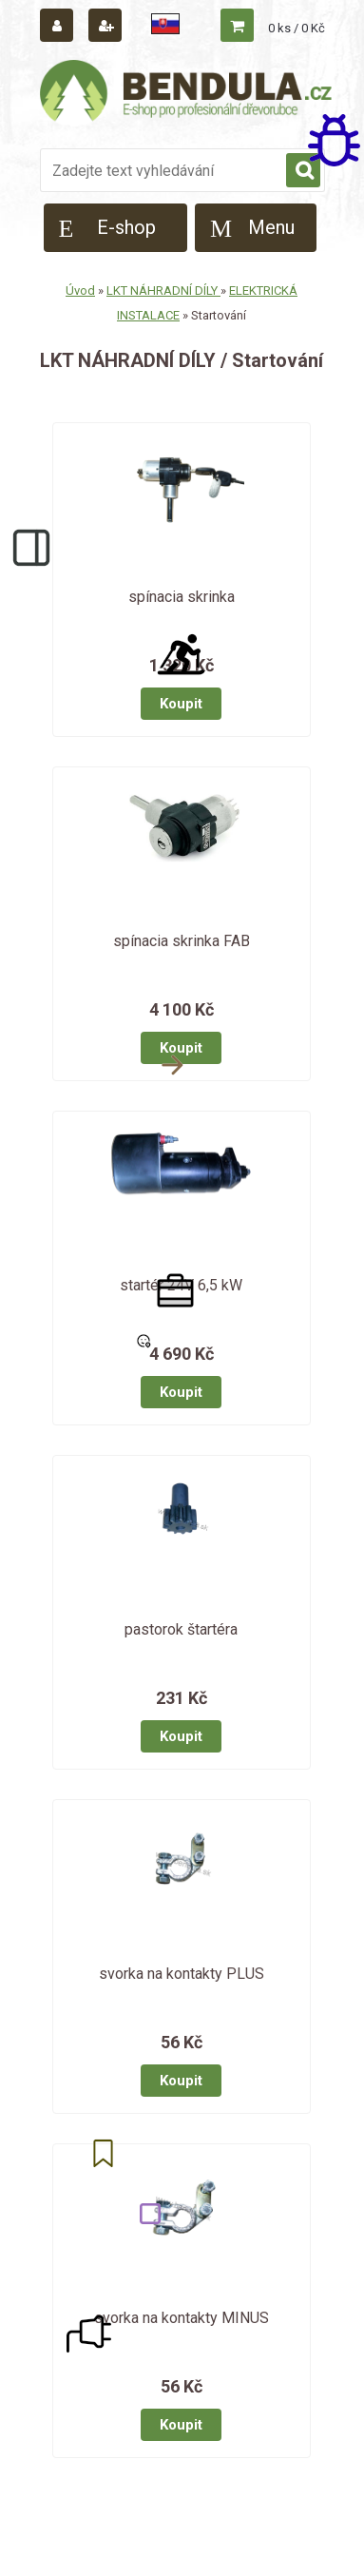 This screenshot has width=364, height=2576. Describe the element at coordinates (334, 140) in the screenshot. I see `report a bug or issue` at that location.